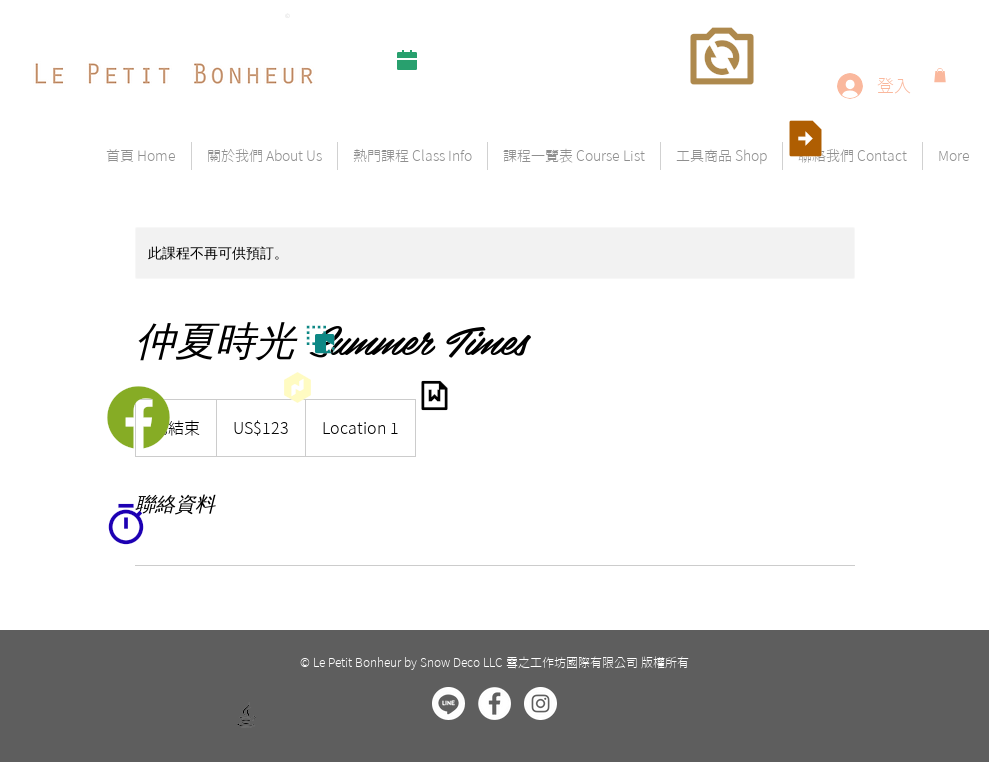 Image resolution: width=989 pixels, height=762 pixels. I want to click on start or set a timer, so click(126, 525).